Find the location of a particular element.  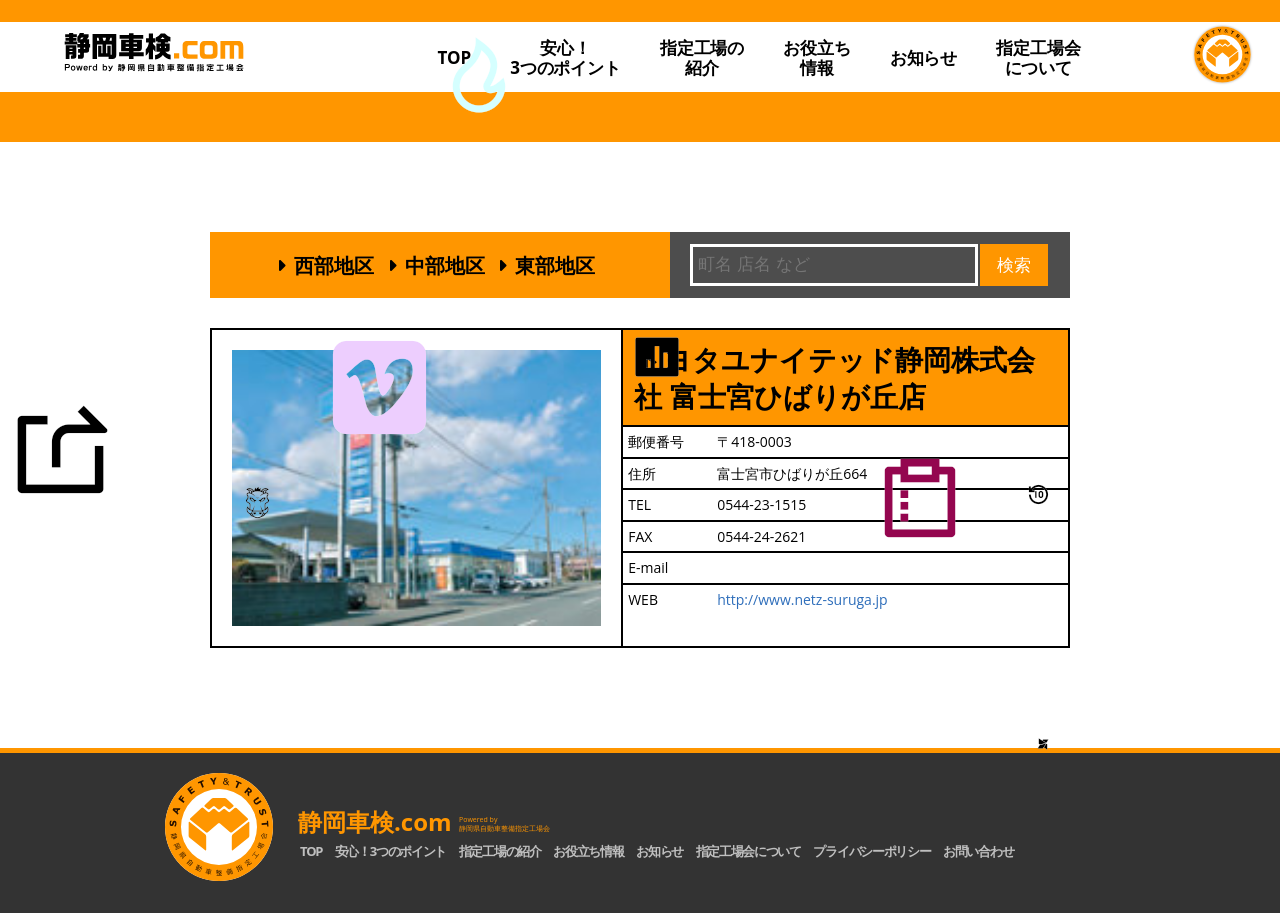

share content to another app or platform is located at coordinates (60, 454).